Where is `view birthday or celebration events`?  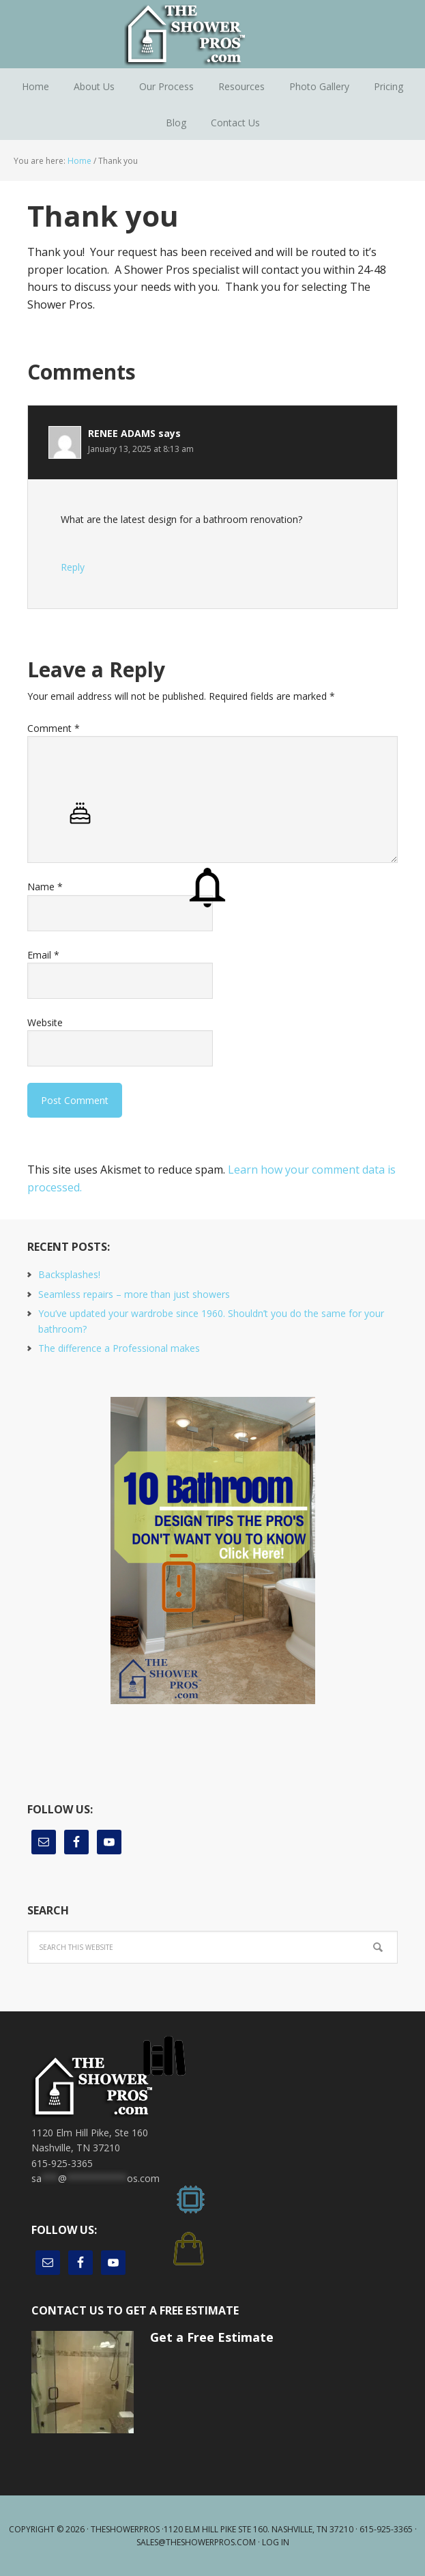
view birthday or celebration events is located at coordinates (80, 812).